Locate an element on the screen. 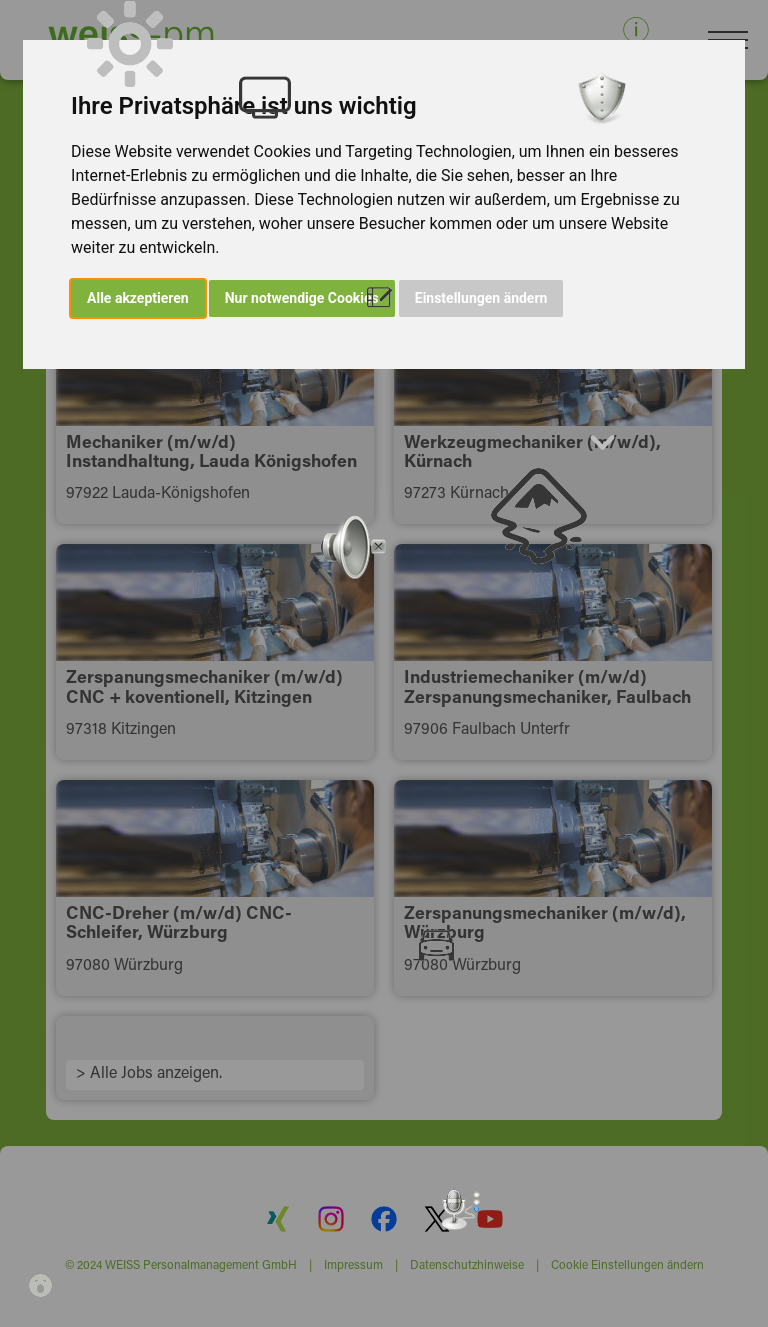 This screenshot has height=1327, width=768. open inkscape vector graphics editor is located at coordinates (539, 516).